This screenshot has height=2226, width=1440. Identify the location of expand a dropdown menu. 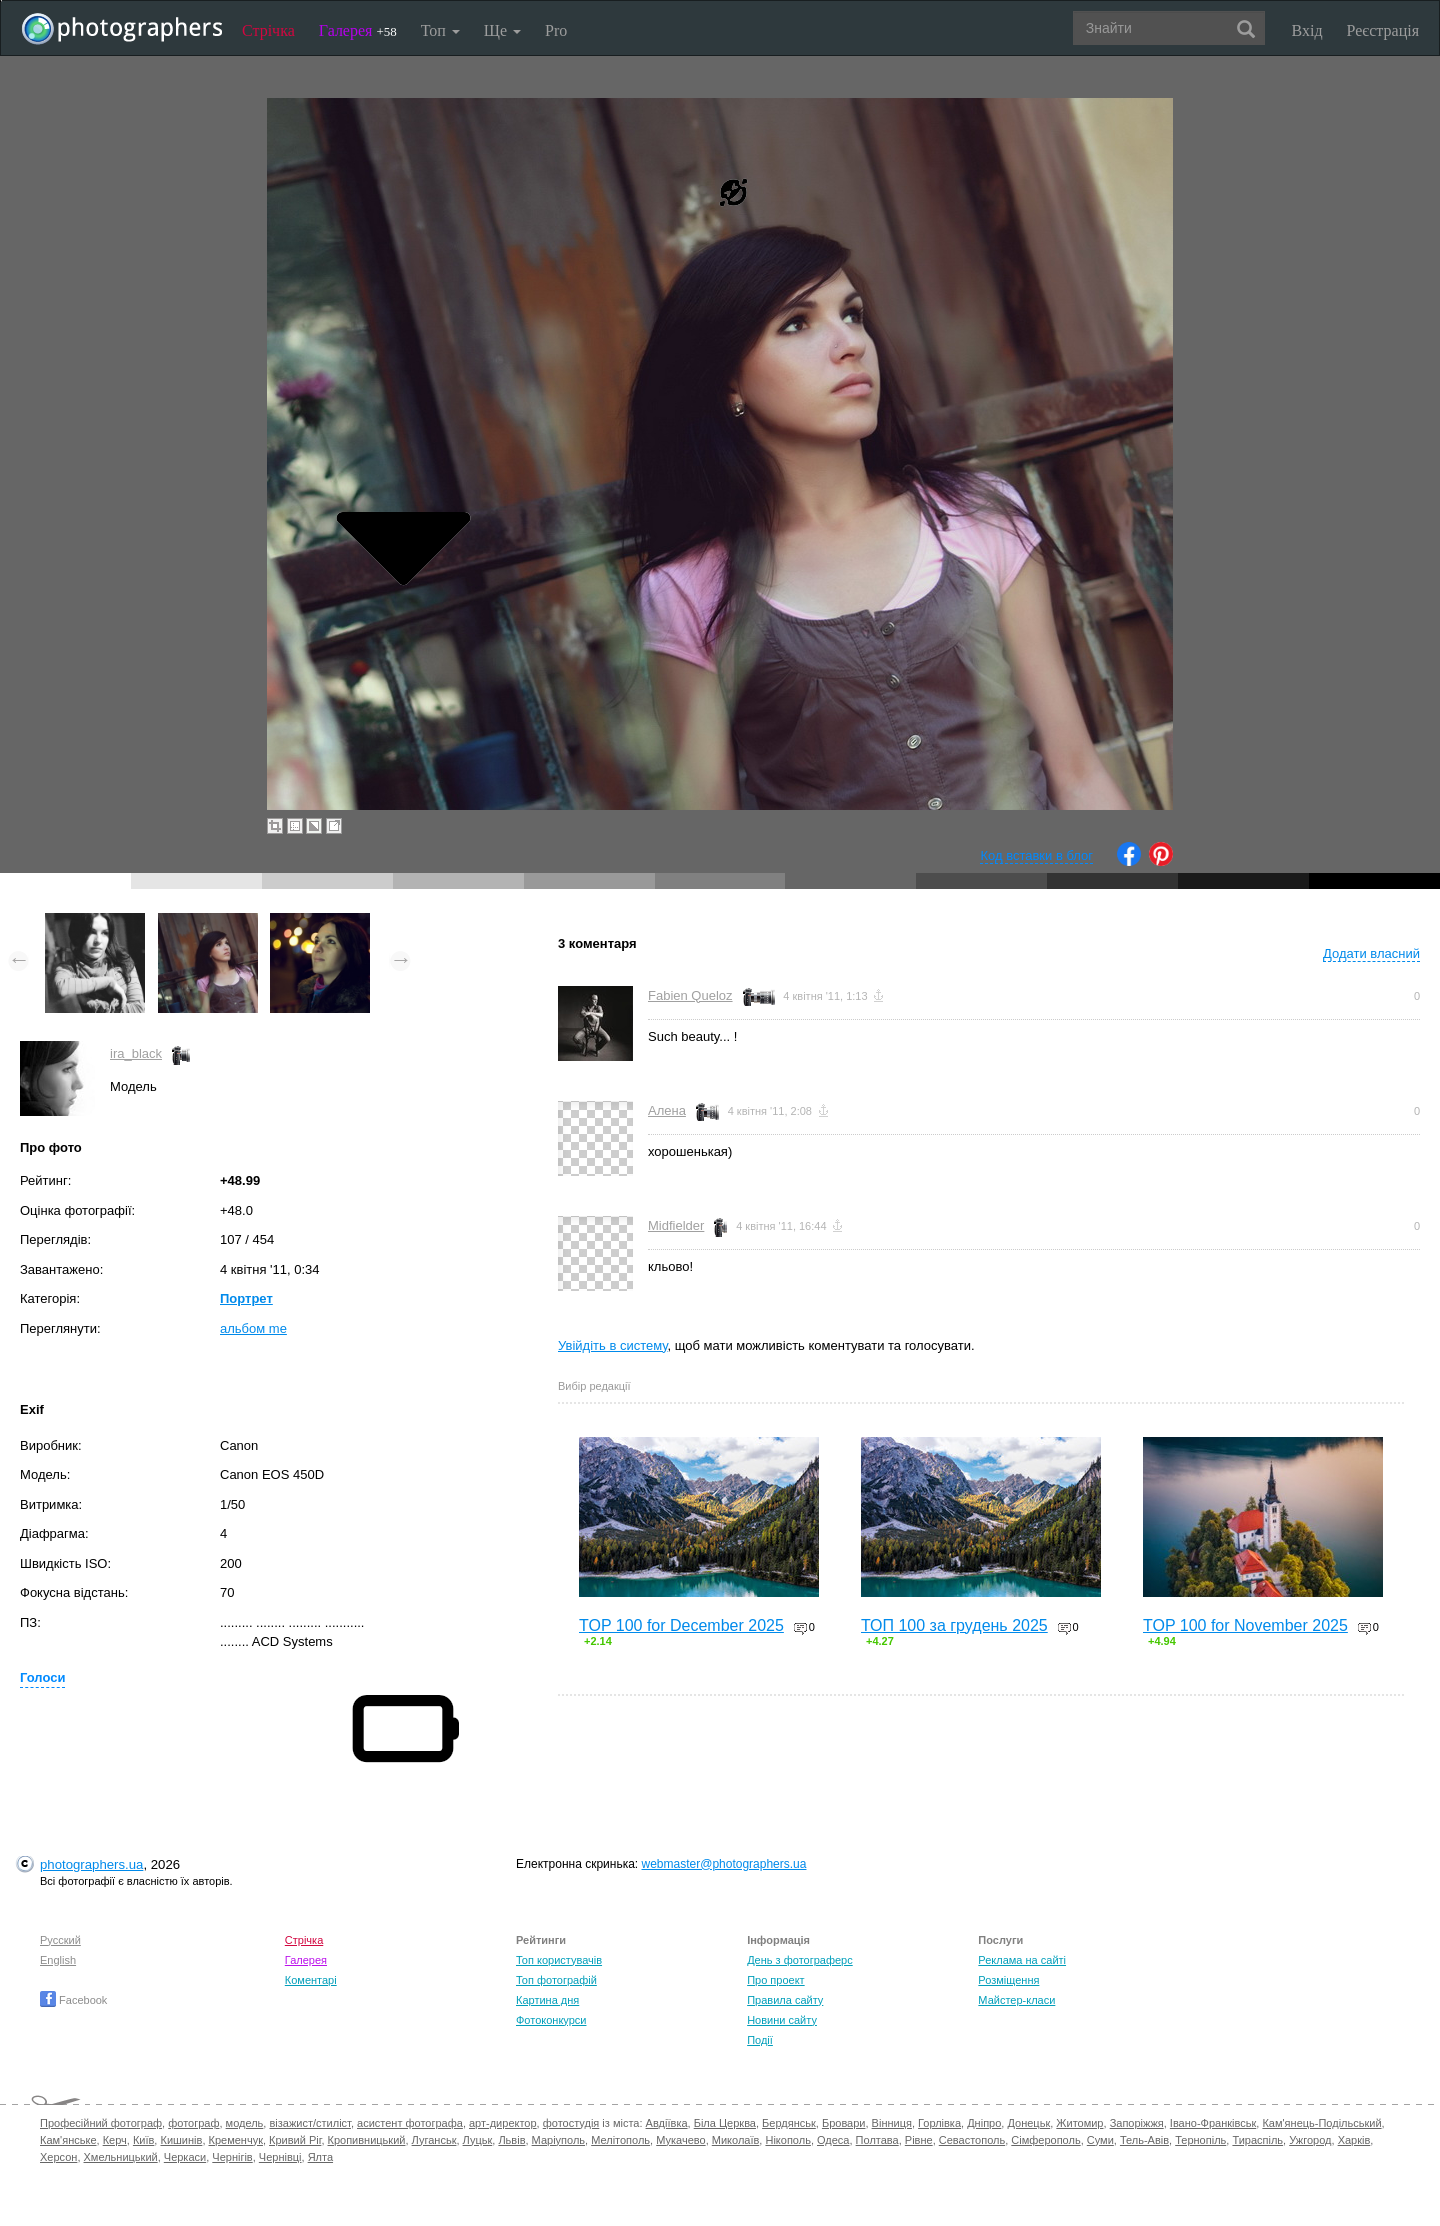
(403, 542).